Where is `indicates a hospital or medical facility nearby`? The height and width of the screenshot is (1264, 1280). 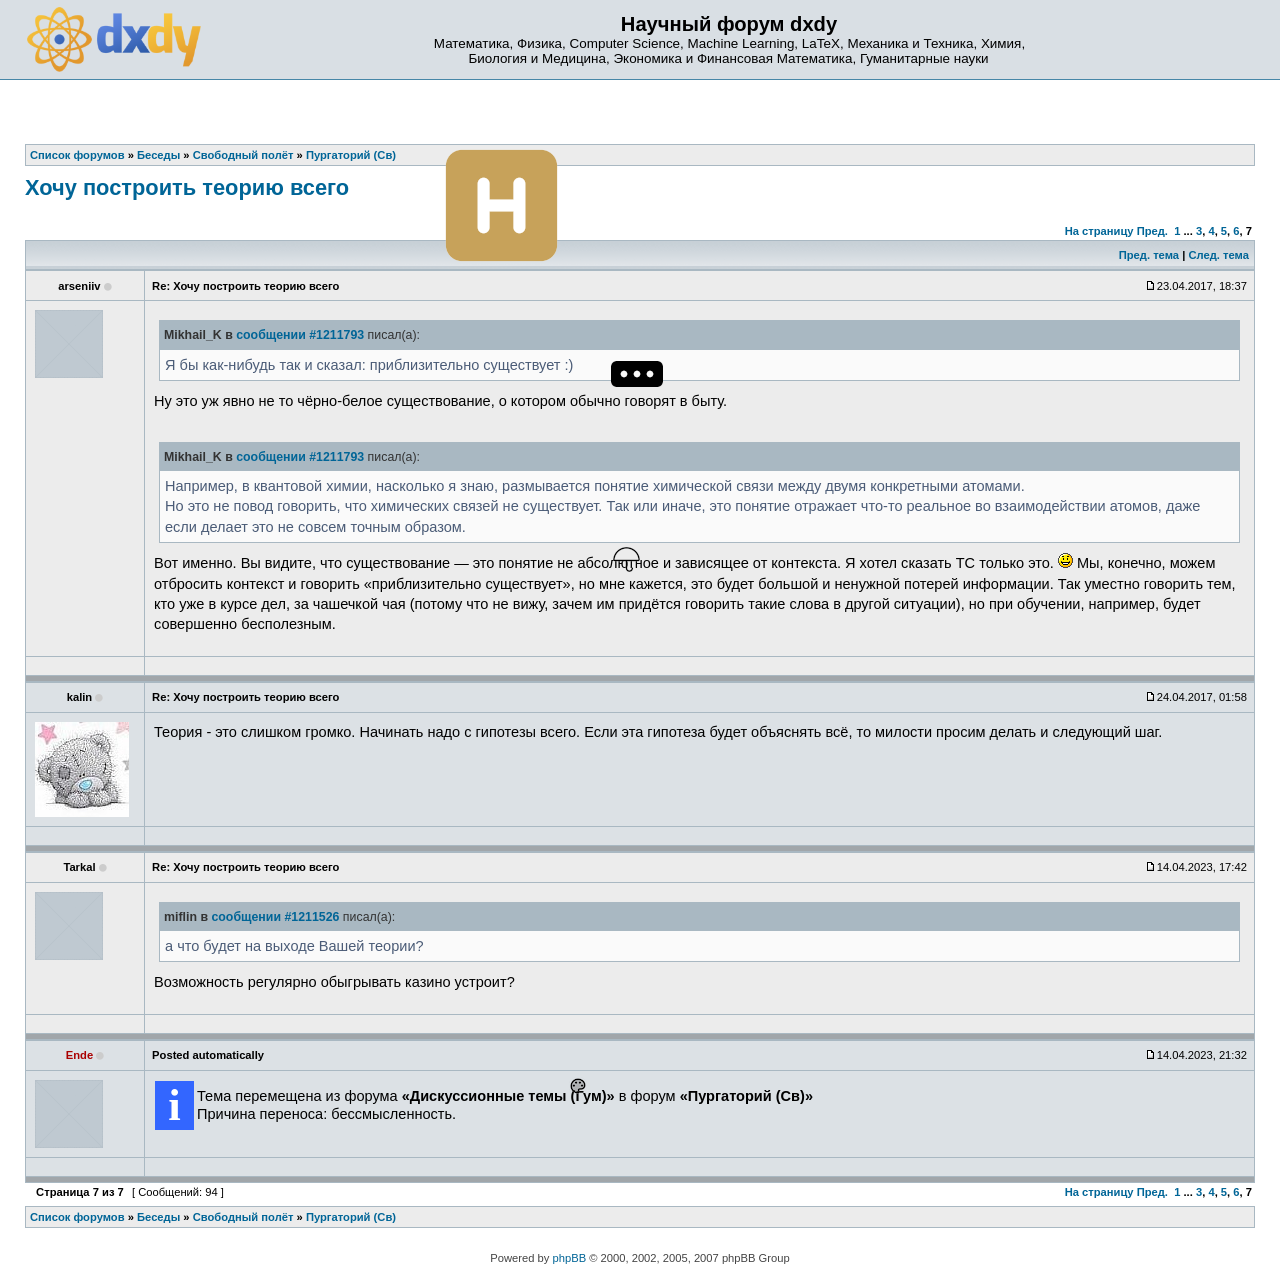 indicates a hospital or medical facility nearby is located at coordinates (501, 205).